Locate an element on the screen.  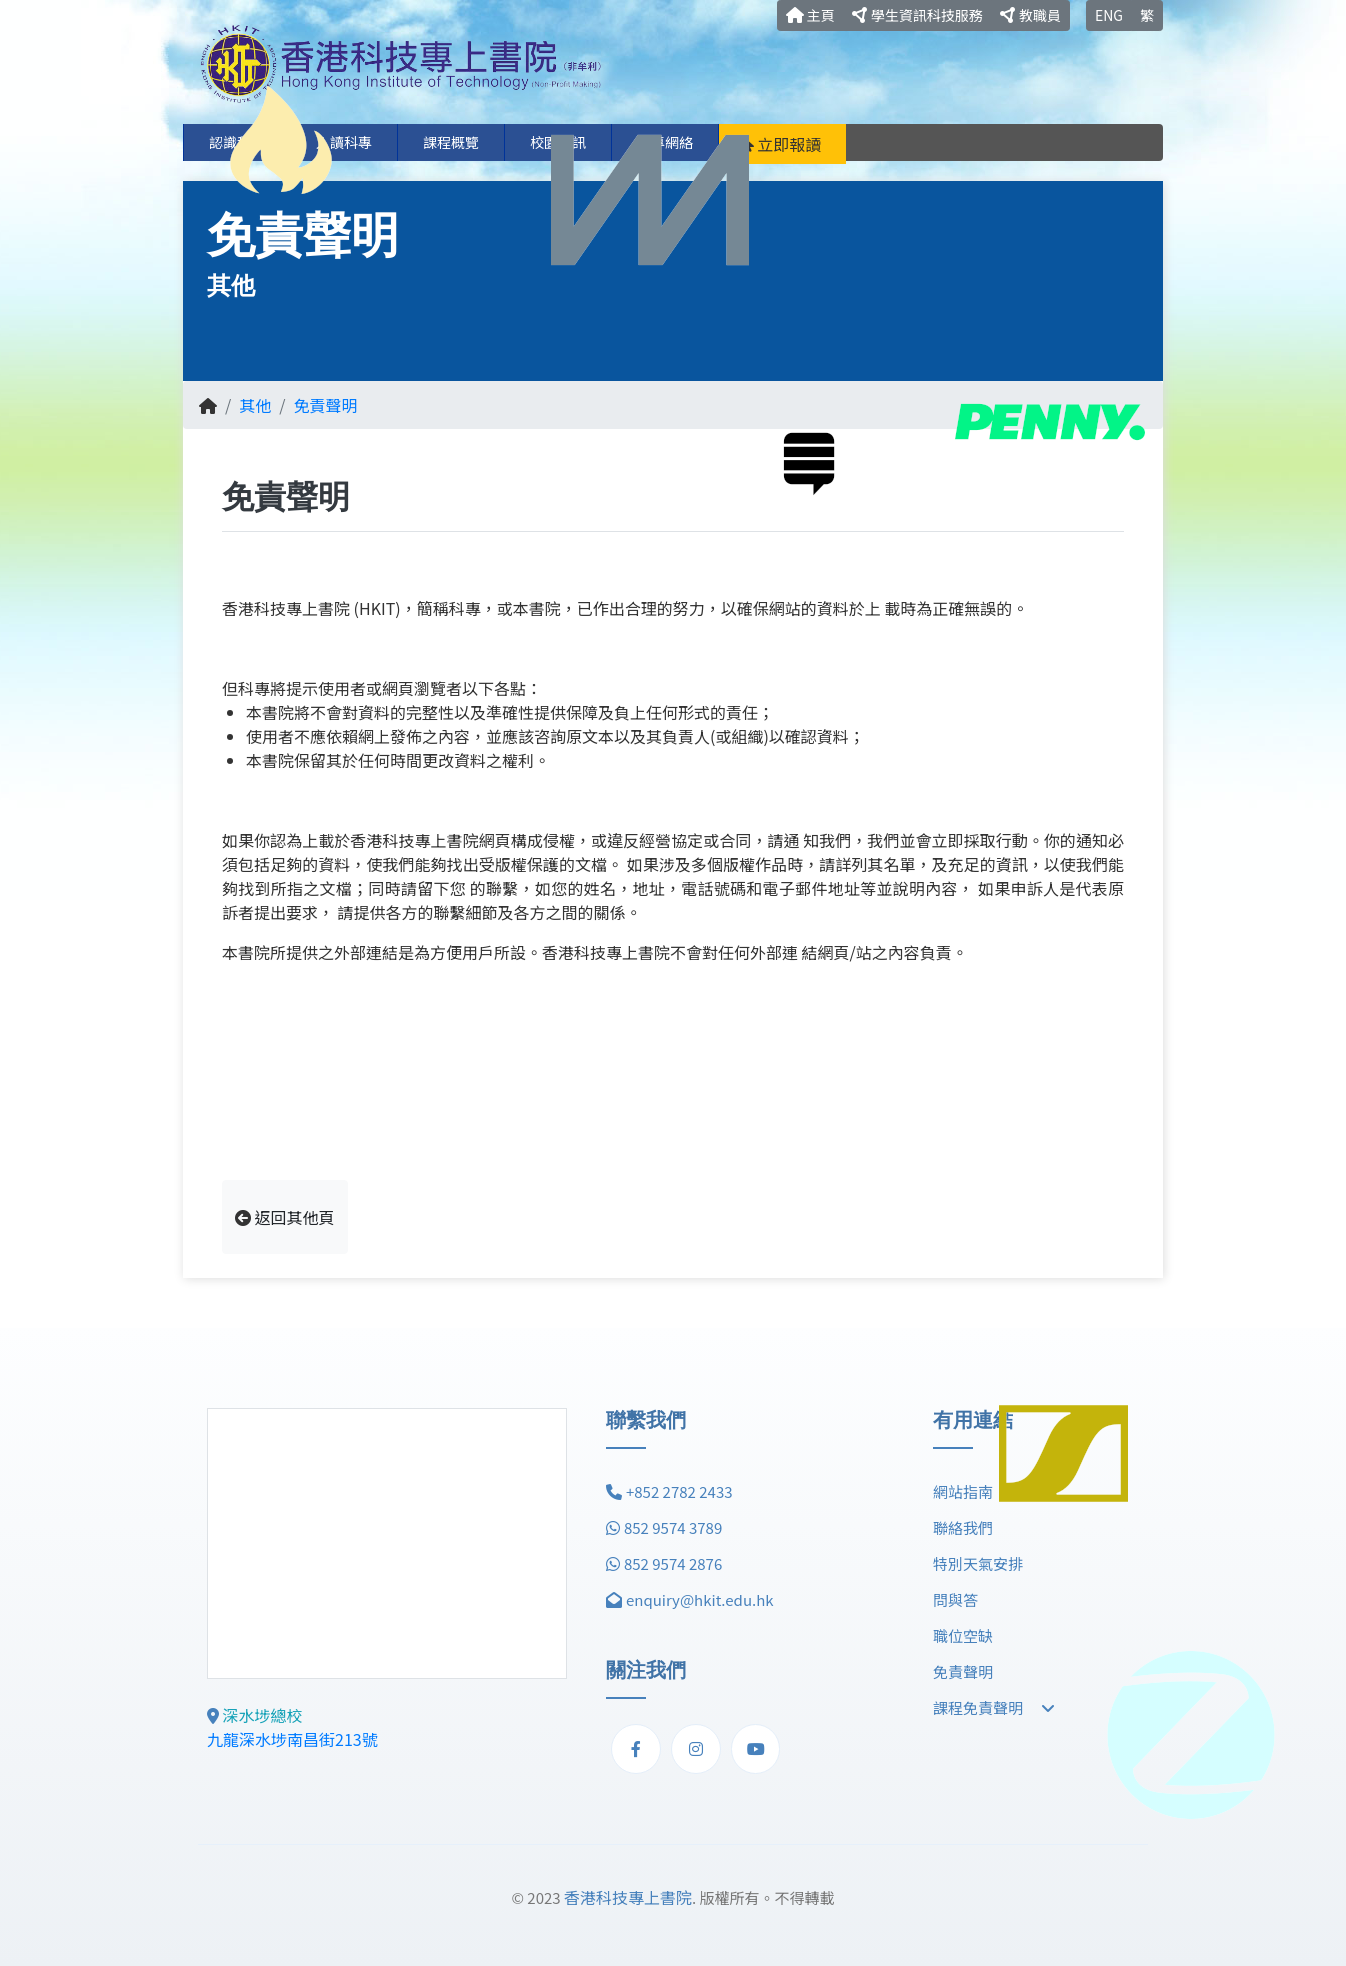
open ChartMogul analytics dashboard is located at coordinates (650, 200).